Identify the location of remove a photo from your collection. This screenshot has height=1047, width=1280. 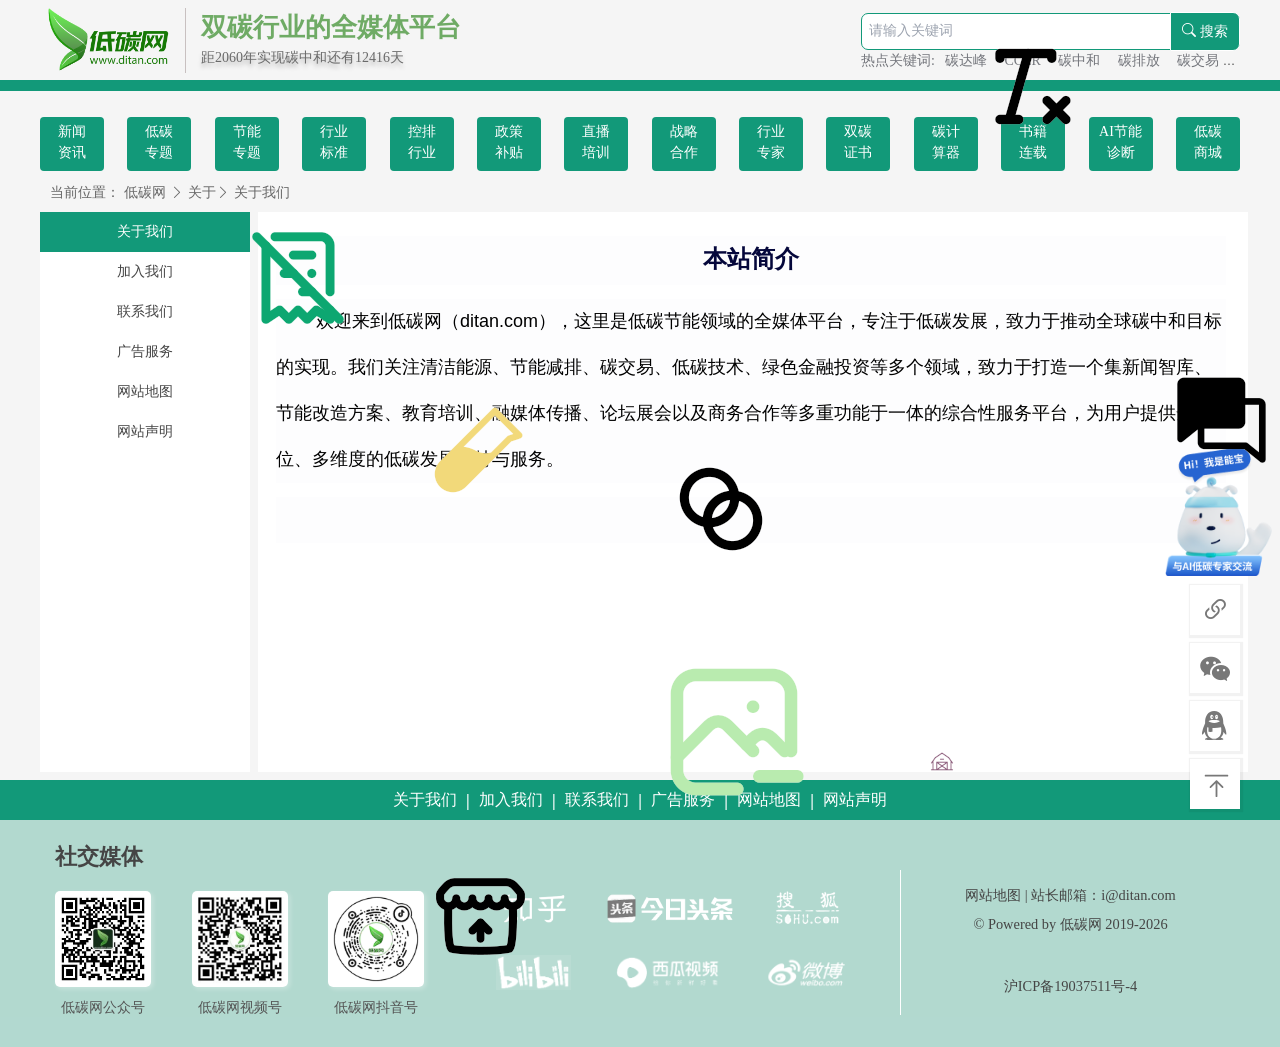
(734, 732).